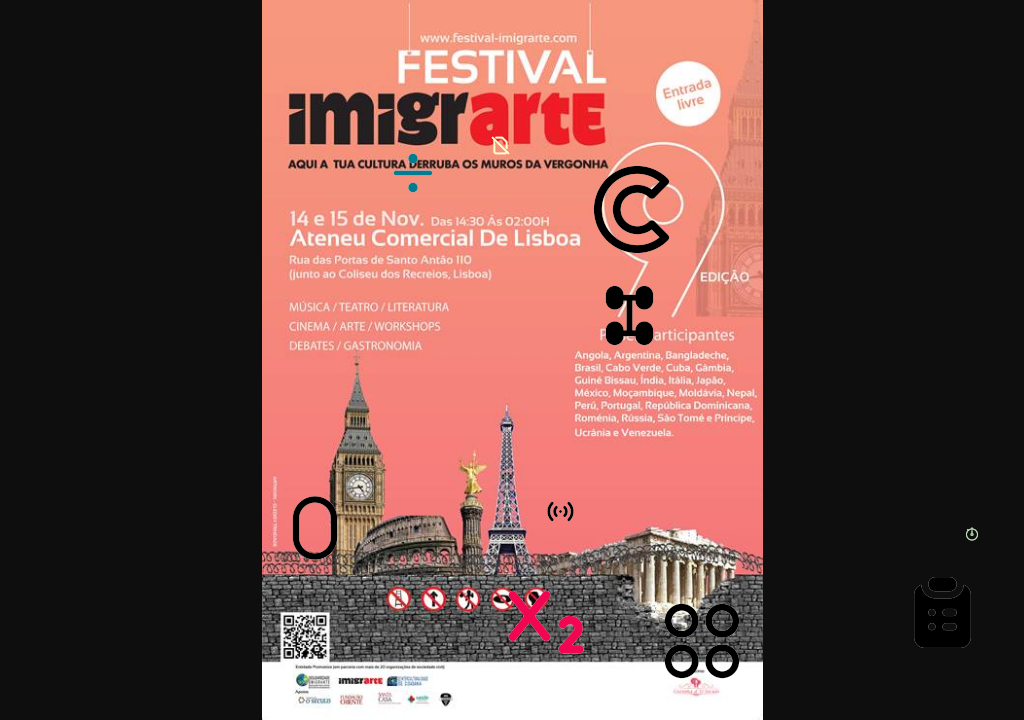  Describe the element at coordinates (942, 612) in the screenshot. I see `view task list or checklist` at that location.